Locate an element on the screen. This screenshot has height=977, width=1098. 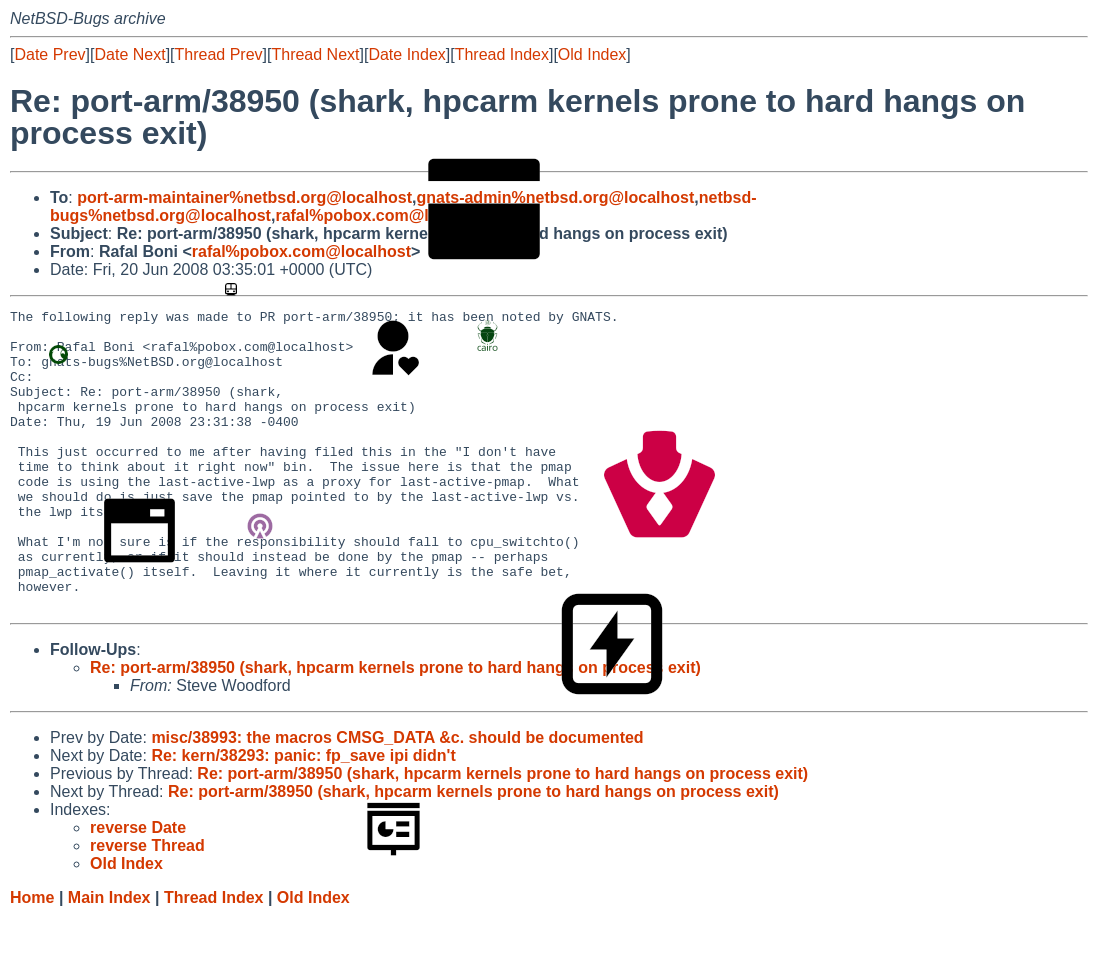
locate nearby AED (automated external defibrillator) is located at coordinates (612, 644).